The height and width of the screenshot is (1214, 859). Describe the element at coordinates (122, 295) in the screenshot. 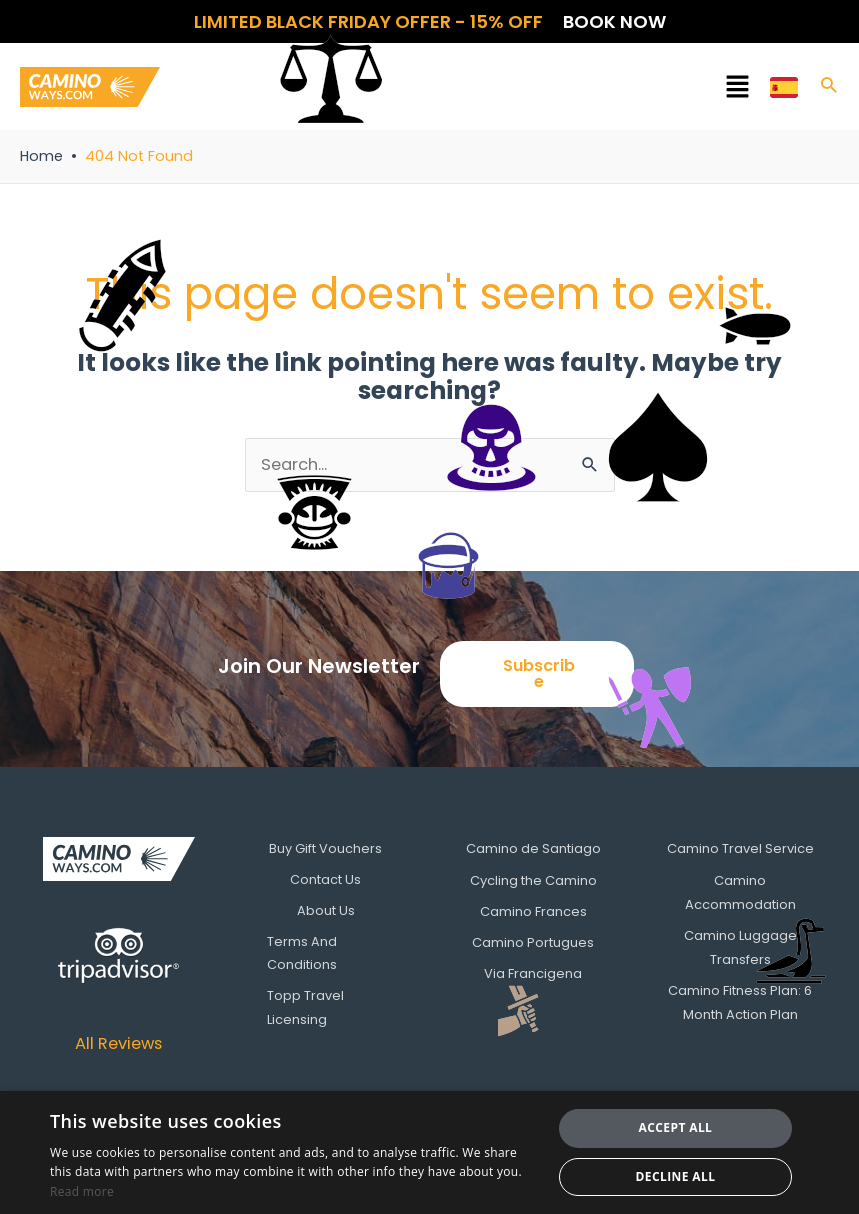

I see `equip arm armor or bracer item` at that location.